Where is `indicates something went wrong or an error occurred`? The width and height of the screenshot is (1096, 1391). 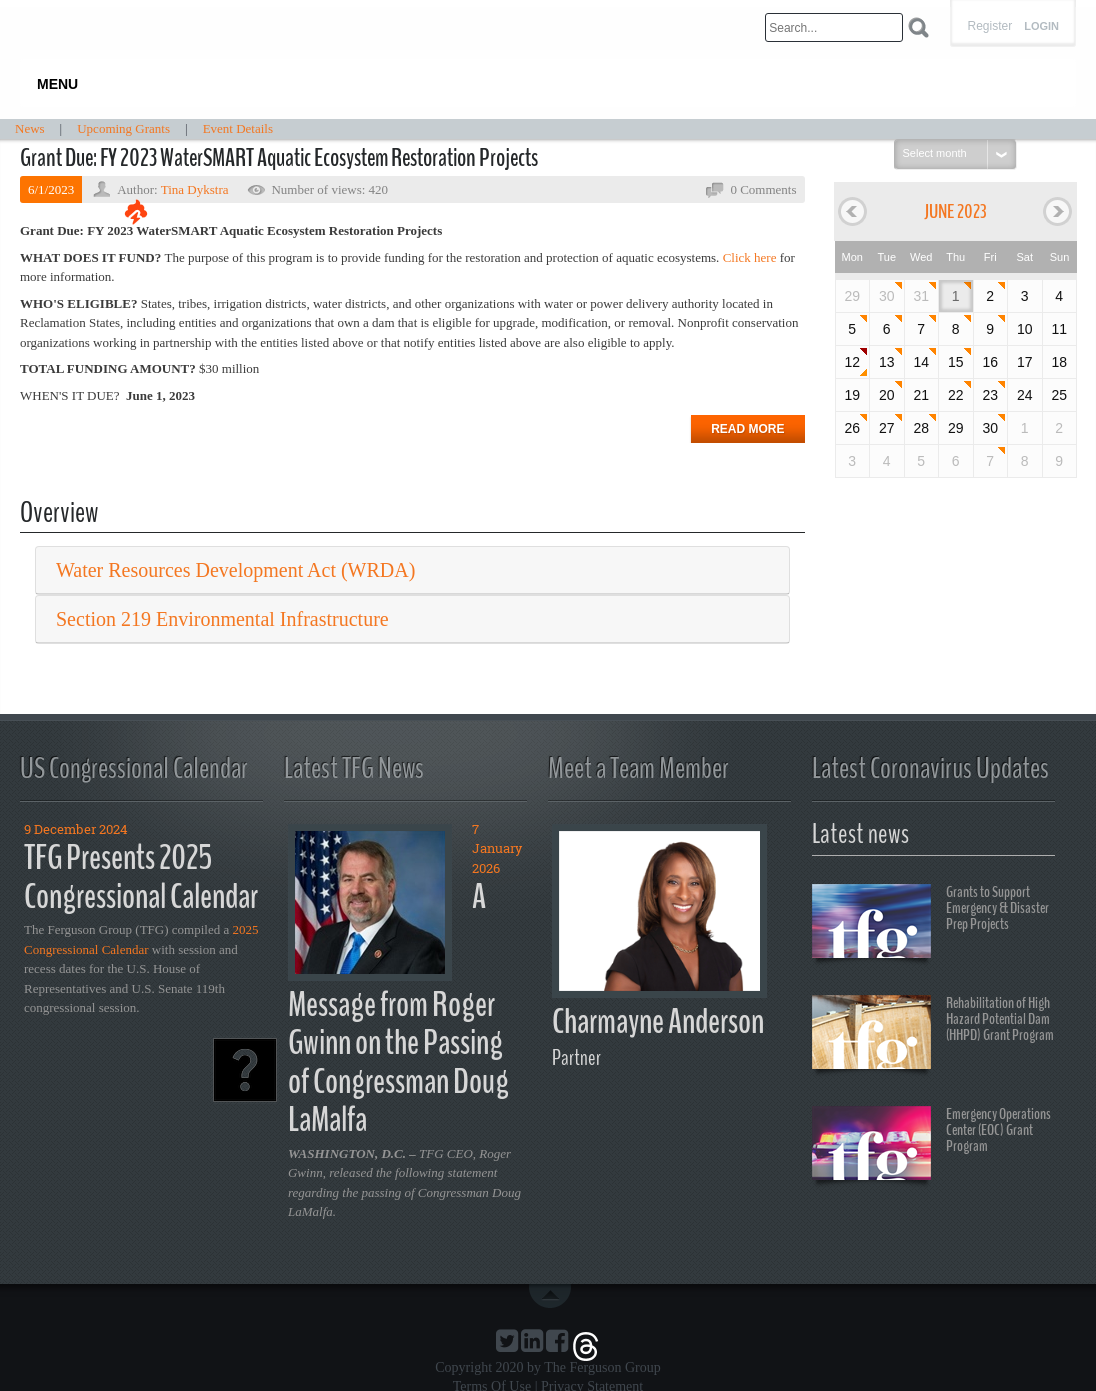
indicates something went wrong or an error occurred is located at coordinates (136, 212).